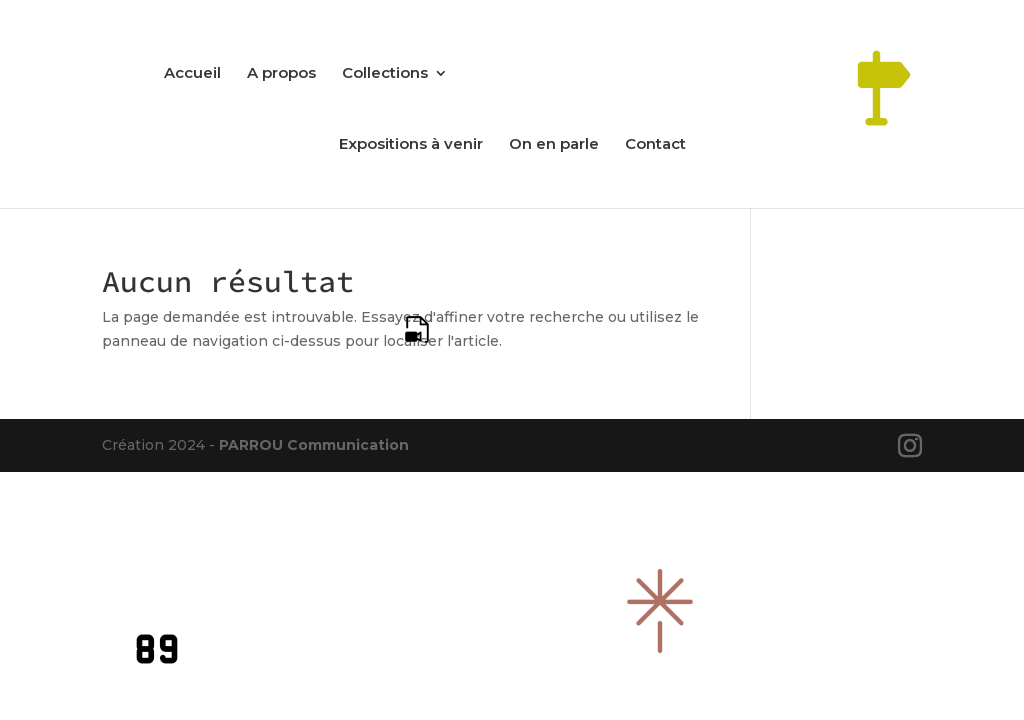  Describe the element at coordinates (884, 88) in the screenshot. I see `navigate to the next step or section` at that location.